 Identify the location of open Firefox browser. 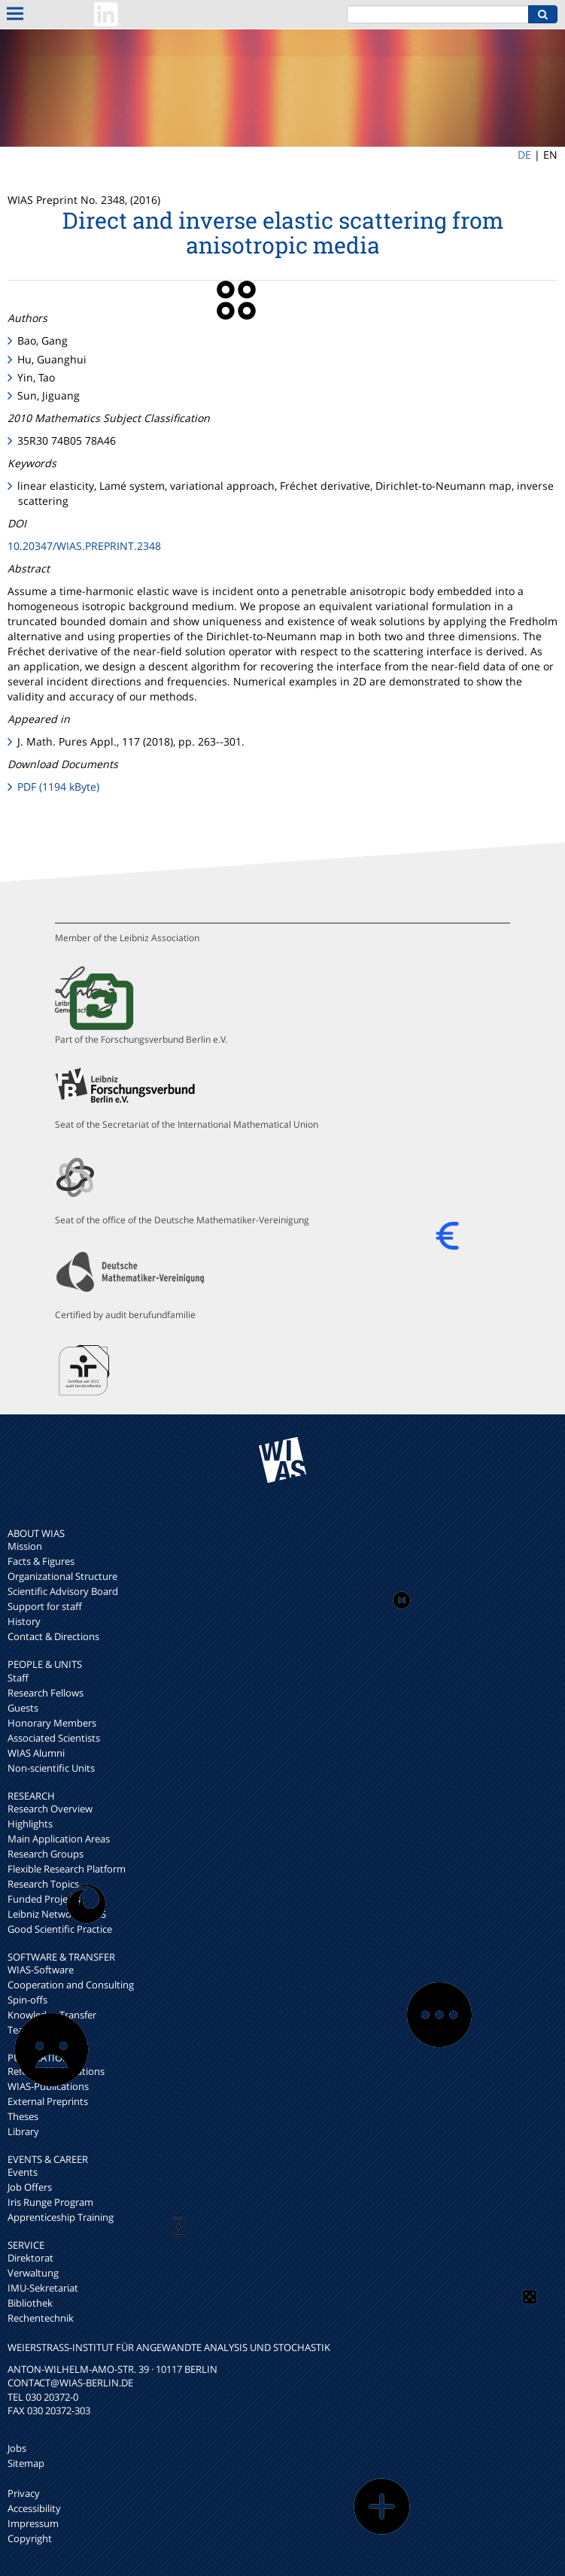
(86, 1903).